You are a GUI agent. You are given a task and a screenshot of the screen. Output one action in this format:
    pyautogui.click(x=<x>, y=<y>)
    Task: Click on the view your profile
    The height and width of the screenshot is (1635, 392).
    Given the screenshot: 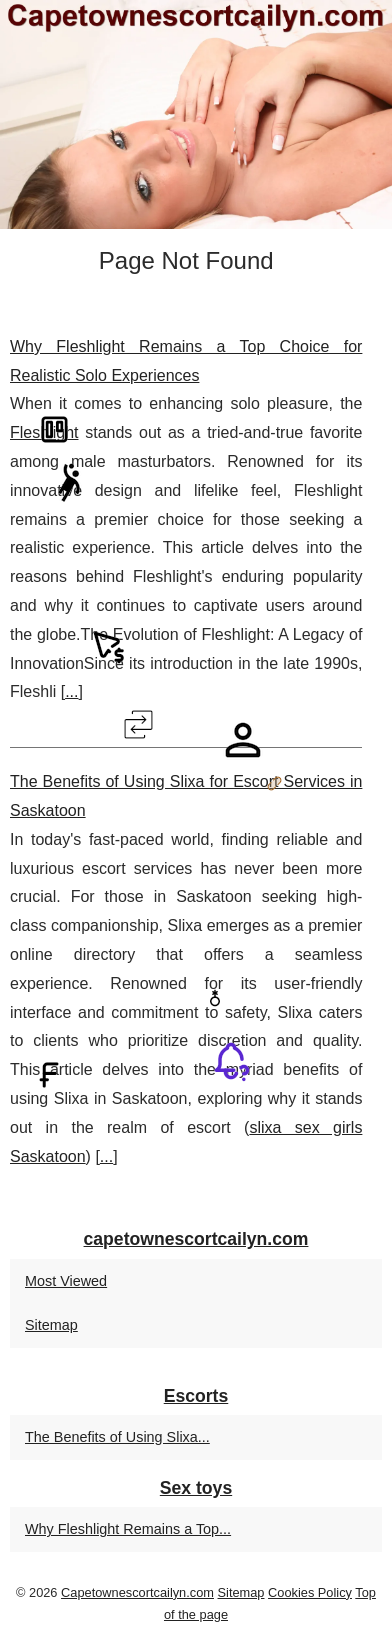 What is the action you would take?
    pyautogui.click(x=243, y=740)
    